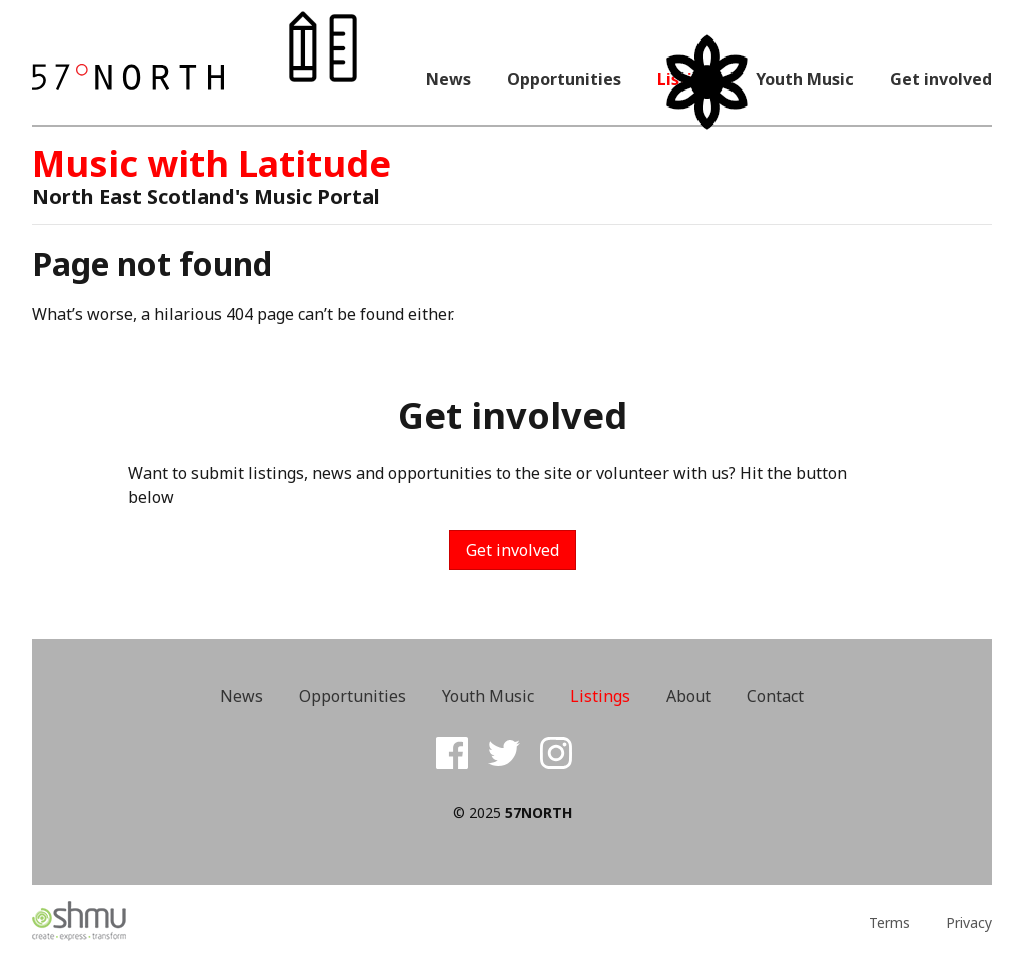  Describe the element at coordinates (707, 82) in the screenshot. I see `apply a vintage or retro photo filter` at that location.